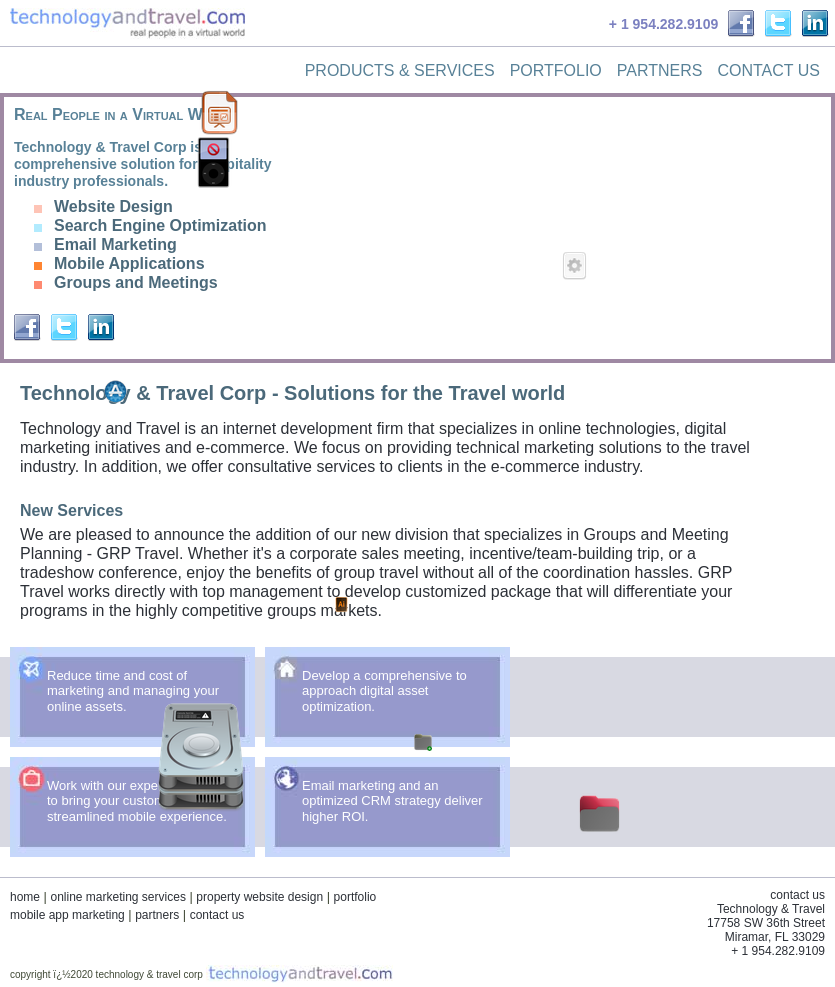 The image size is (835, 987). I want to click on iPod device not connected or unavailable, so click(213, 162).